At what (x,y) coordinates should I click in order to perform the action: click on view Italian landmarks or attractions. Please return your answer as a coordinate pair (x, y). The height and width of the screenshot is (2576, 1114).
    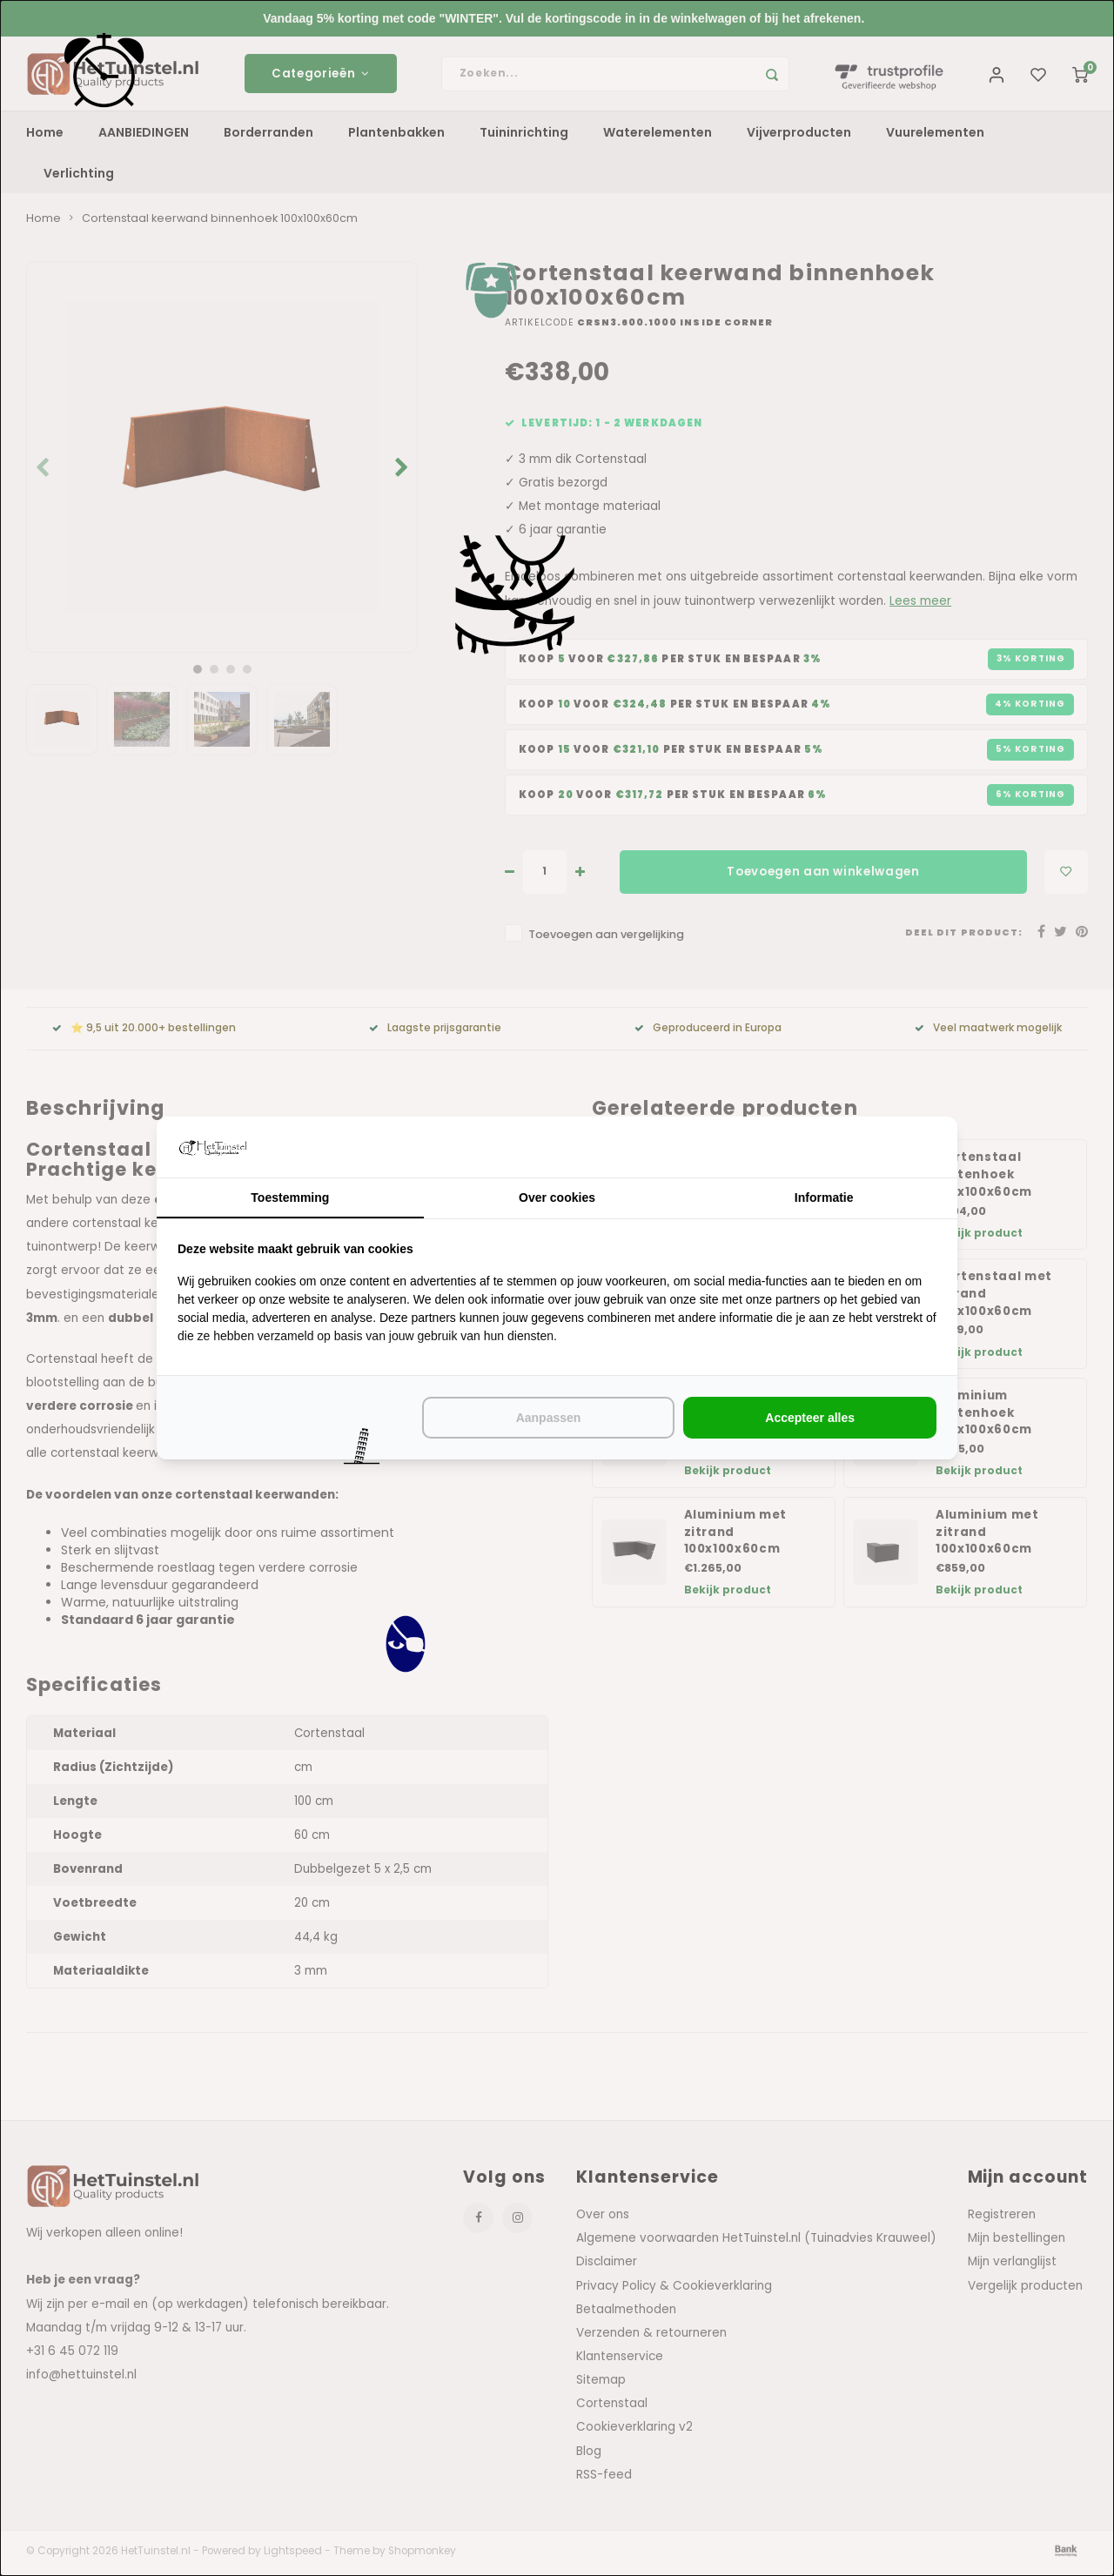
    Looking at the image, I should click on (361, 1446).